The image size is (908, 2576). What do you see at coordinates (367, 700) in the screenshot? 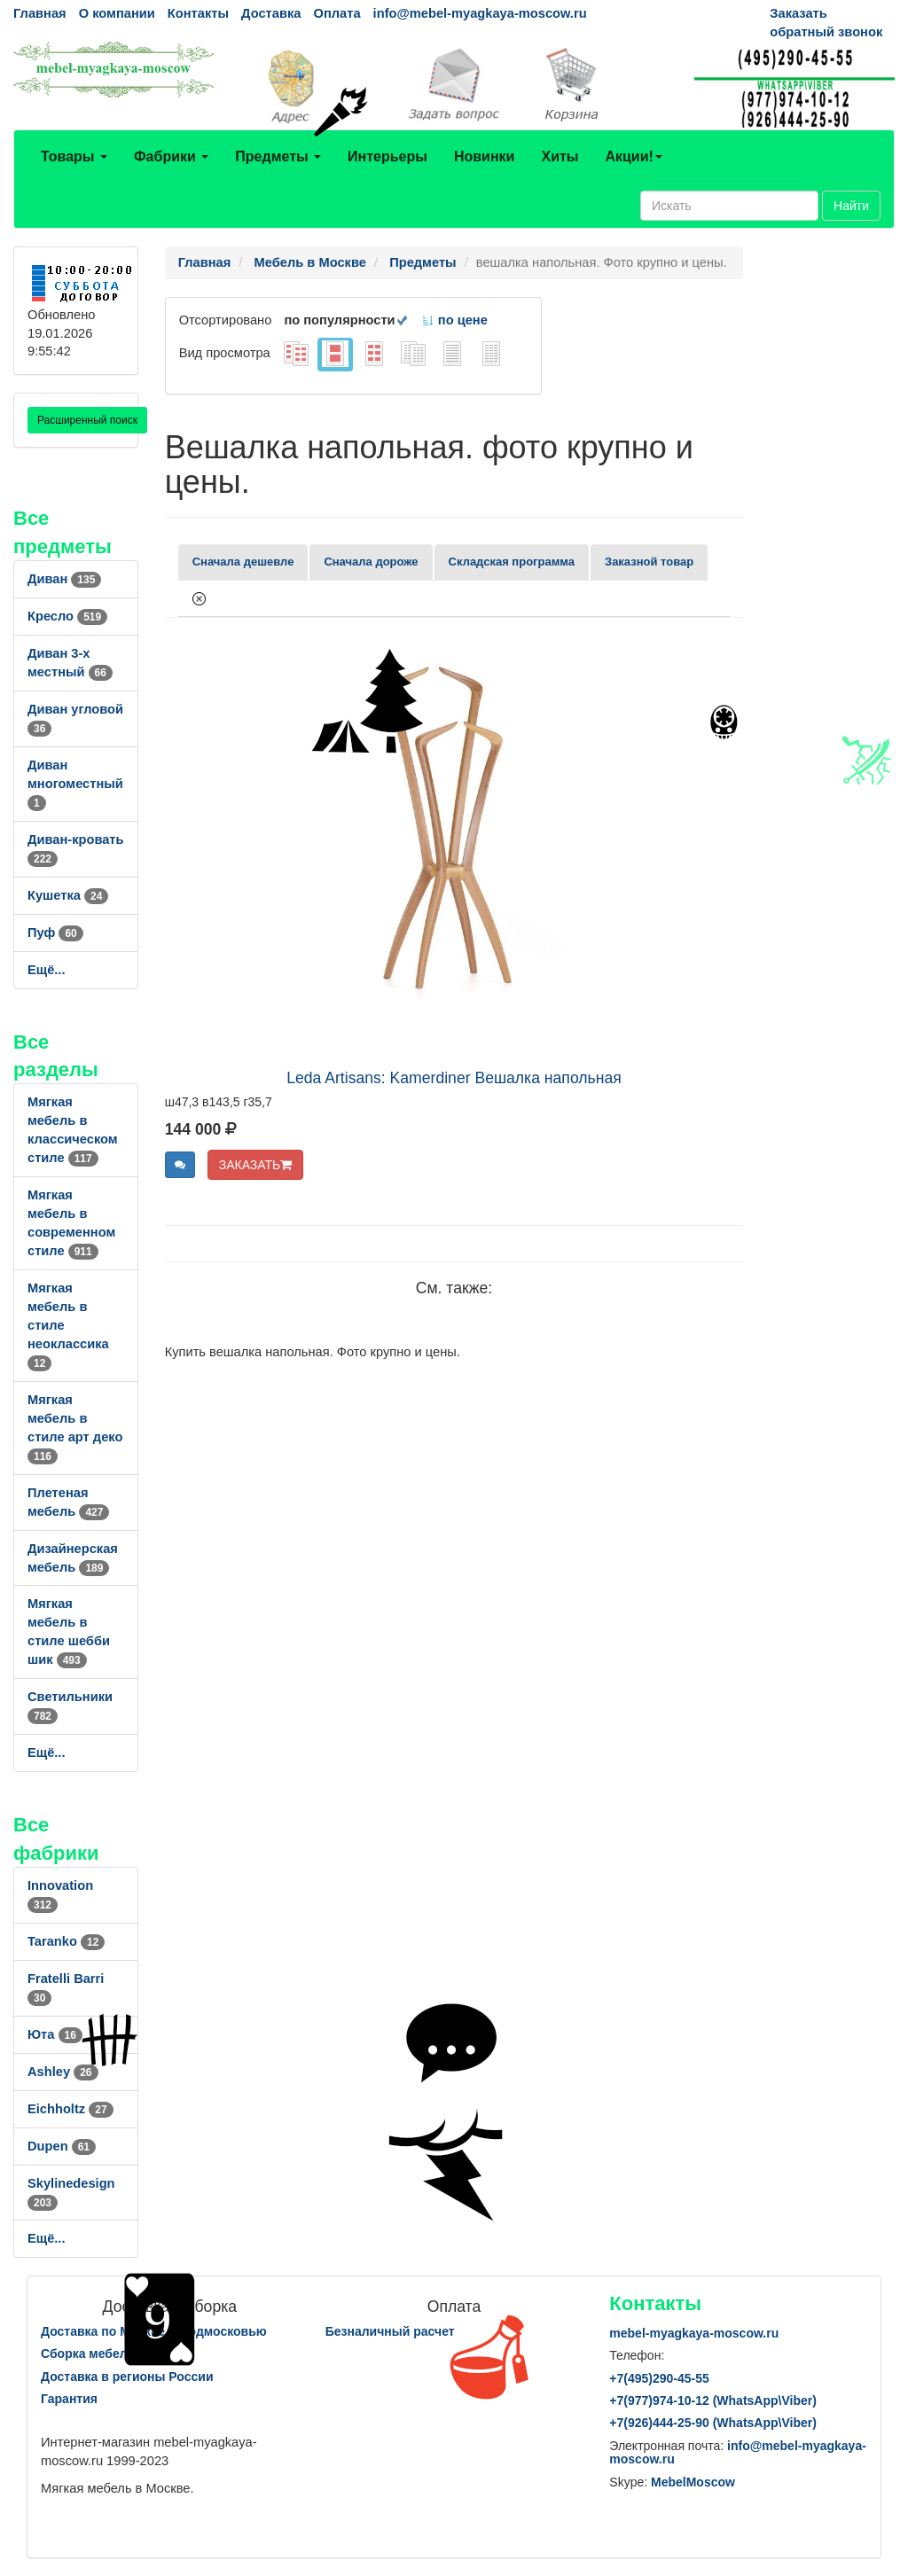
I see `set up camp in a forest area` at bounding box center [367, 700].